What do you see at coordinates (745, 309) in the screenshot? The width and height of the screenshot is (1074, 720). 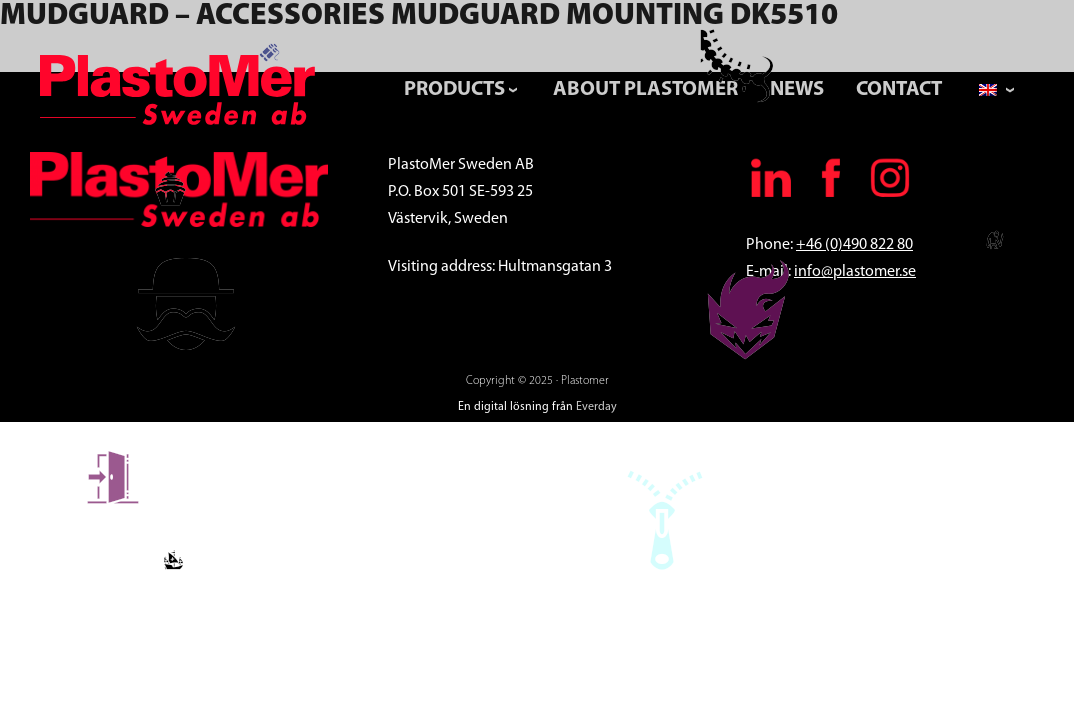 I see `spirit or soul character in a game interface` at bounding box center [745, 309].